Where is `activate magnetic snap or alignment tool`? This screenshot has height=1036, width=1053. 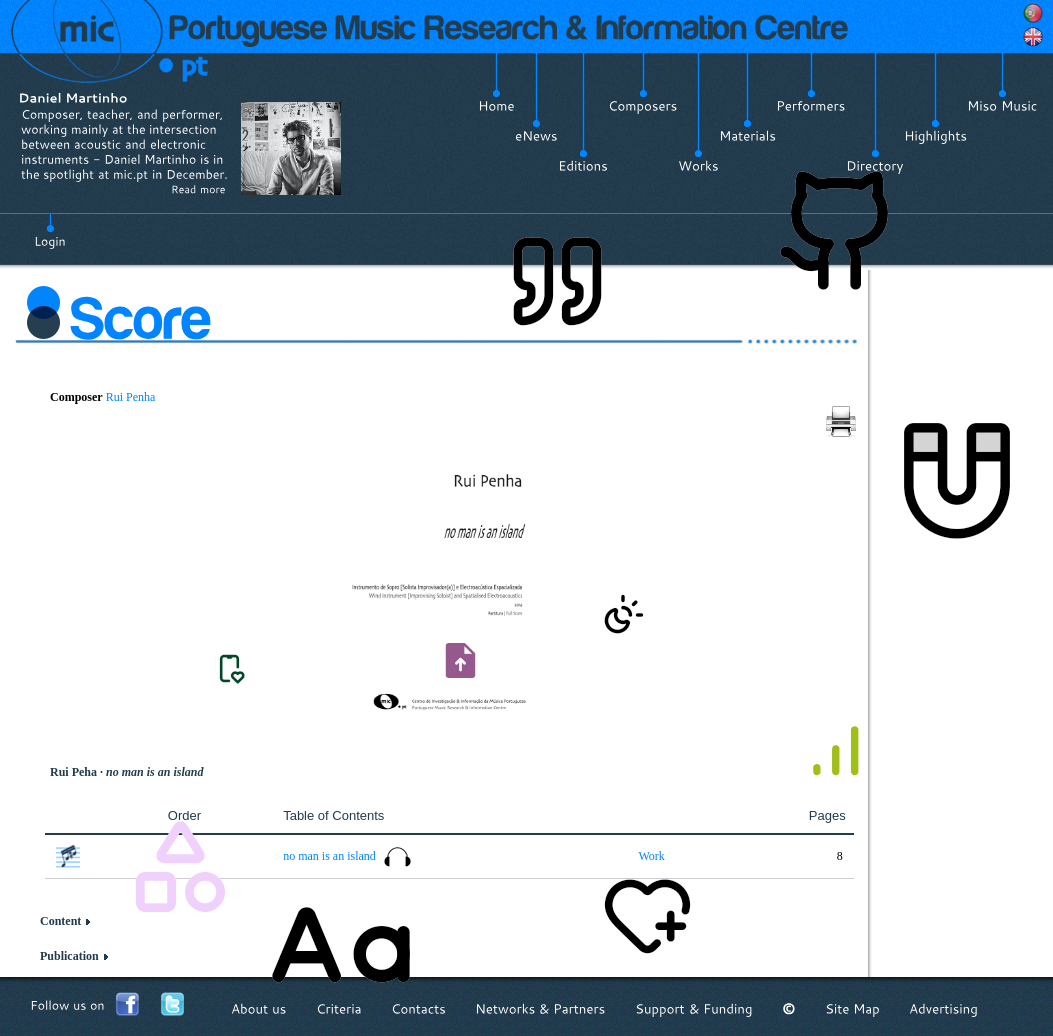 activate magnetic snap or alignment tool is located at coordinates (957, 476).